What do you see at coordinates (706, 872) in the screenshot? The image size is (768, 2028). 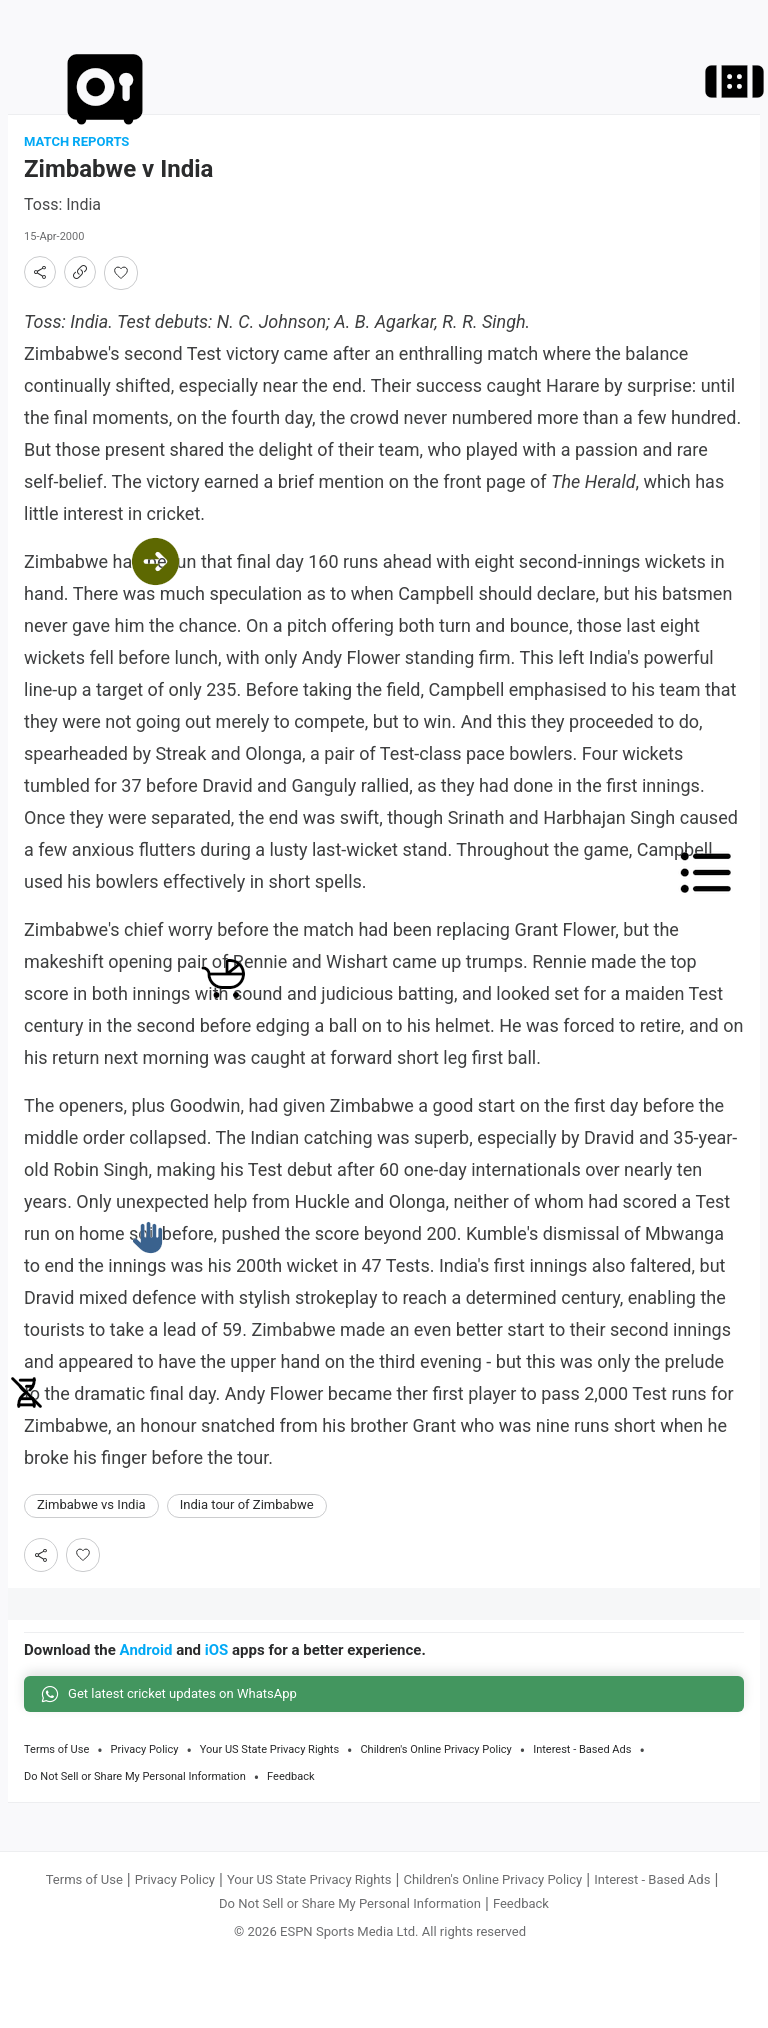 I see `view items as a bulleted list` at bounding box center [706, 872].